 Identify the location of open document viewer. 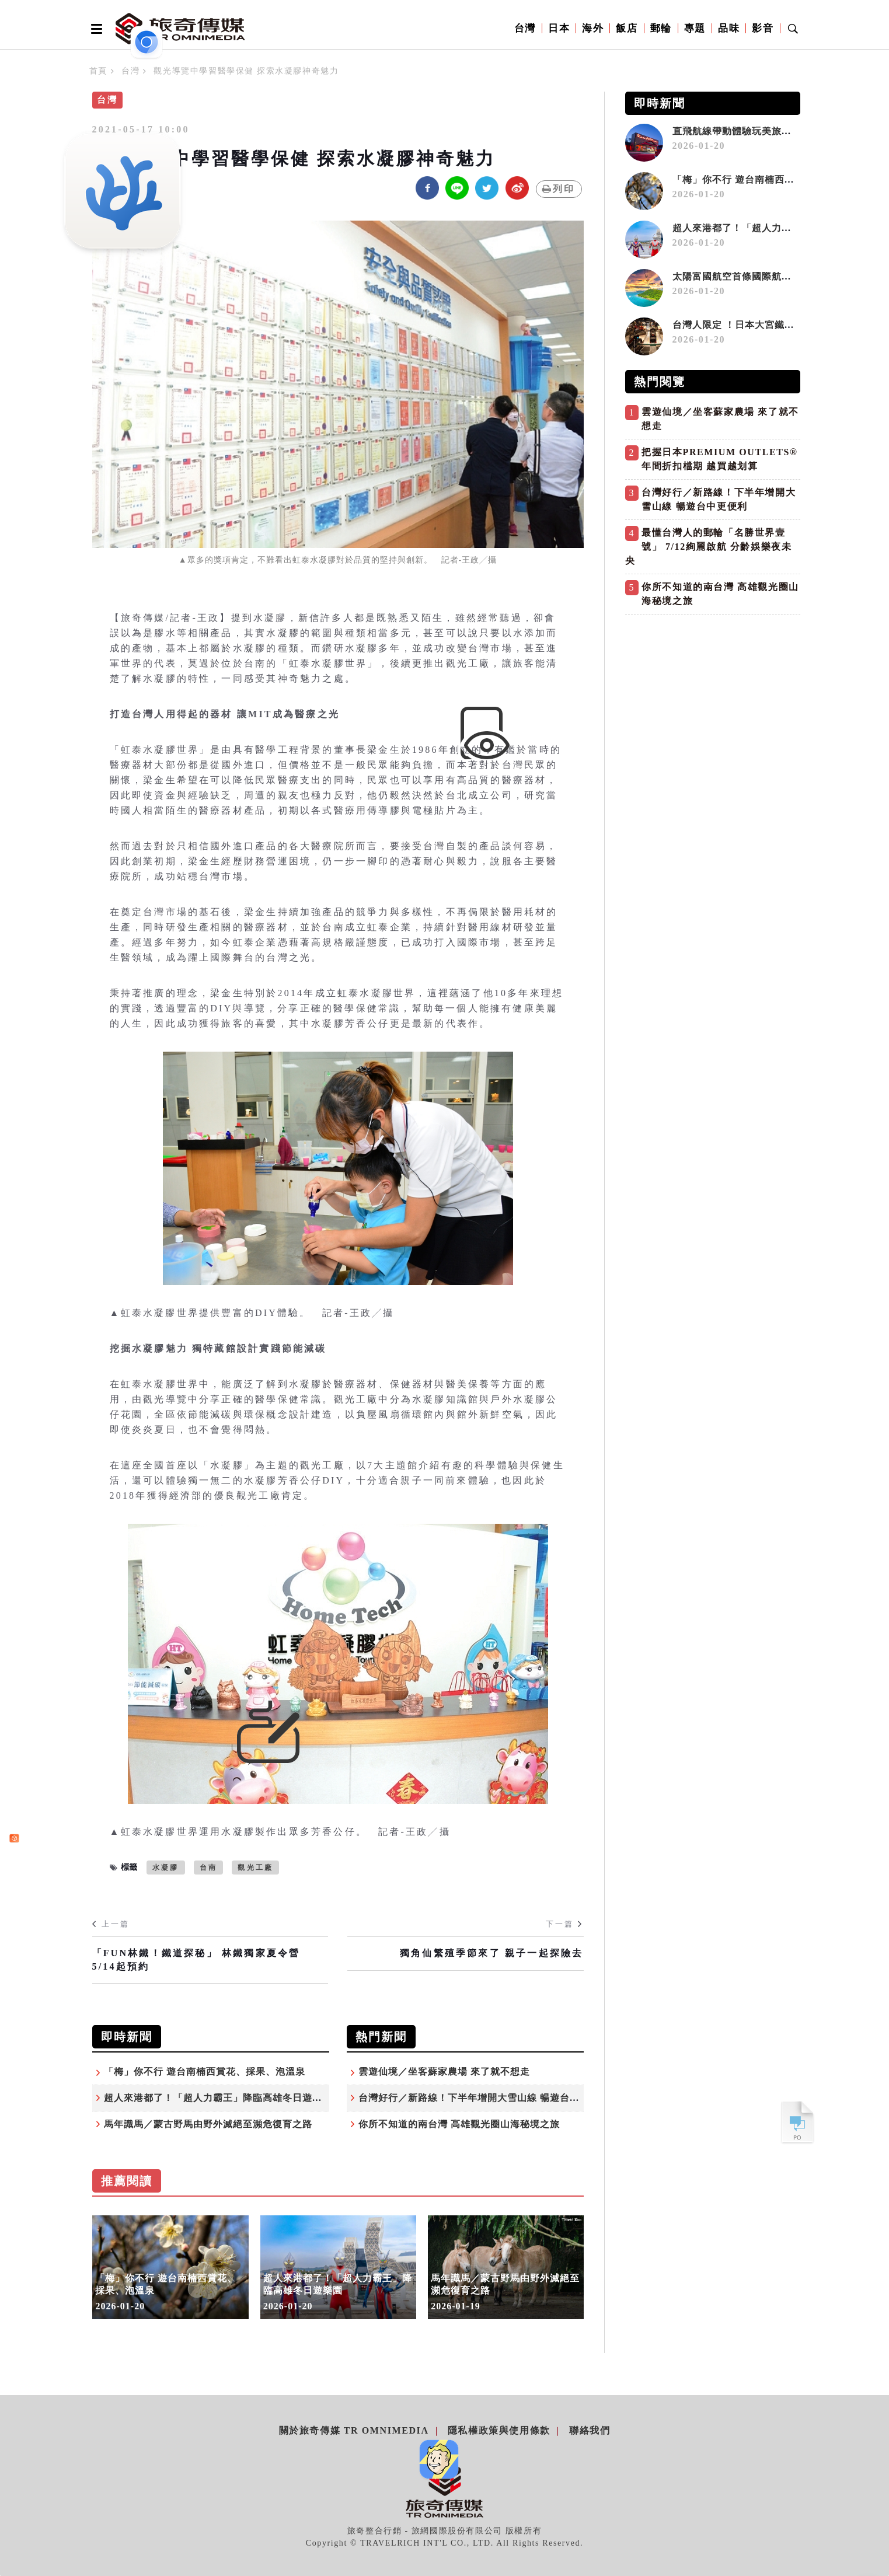
(482, 731).